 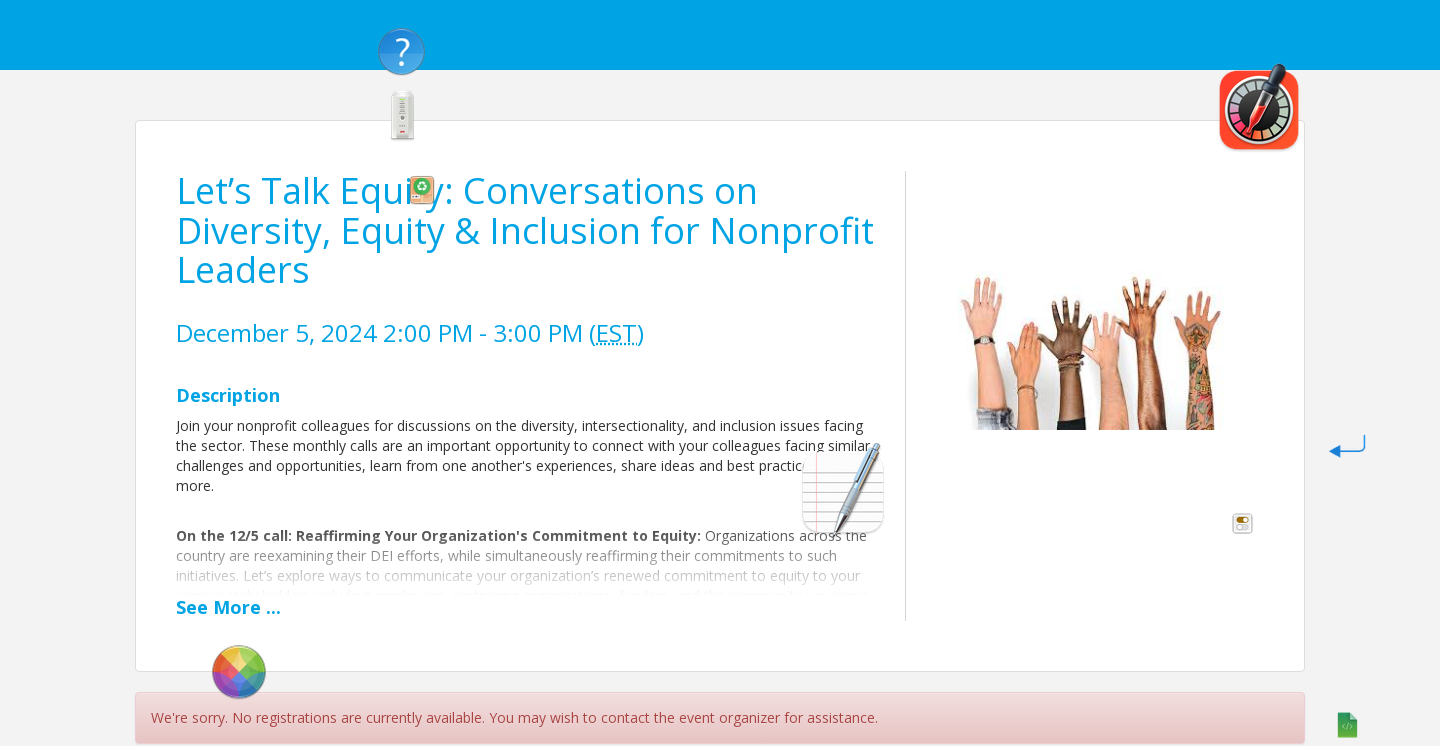 I want to click on open help or support documentation, so click(x=401, y=51).